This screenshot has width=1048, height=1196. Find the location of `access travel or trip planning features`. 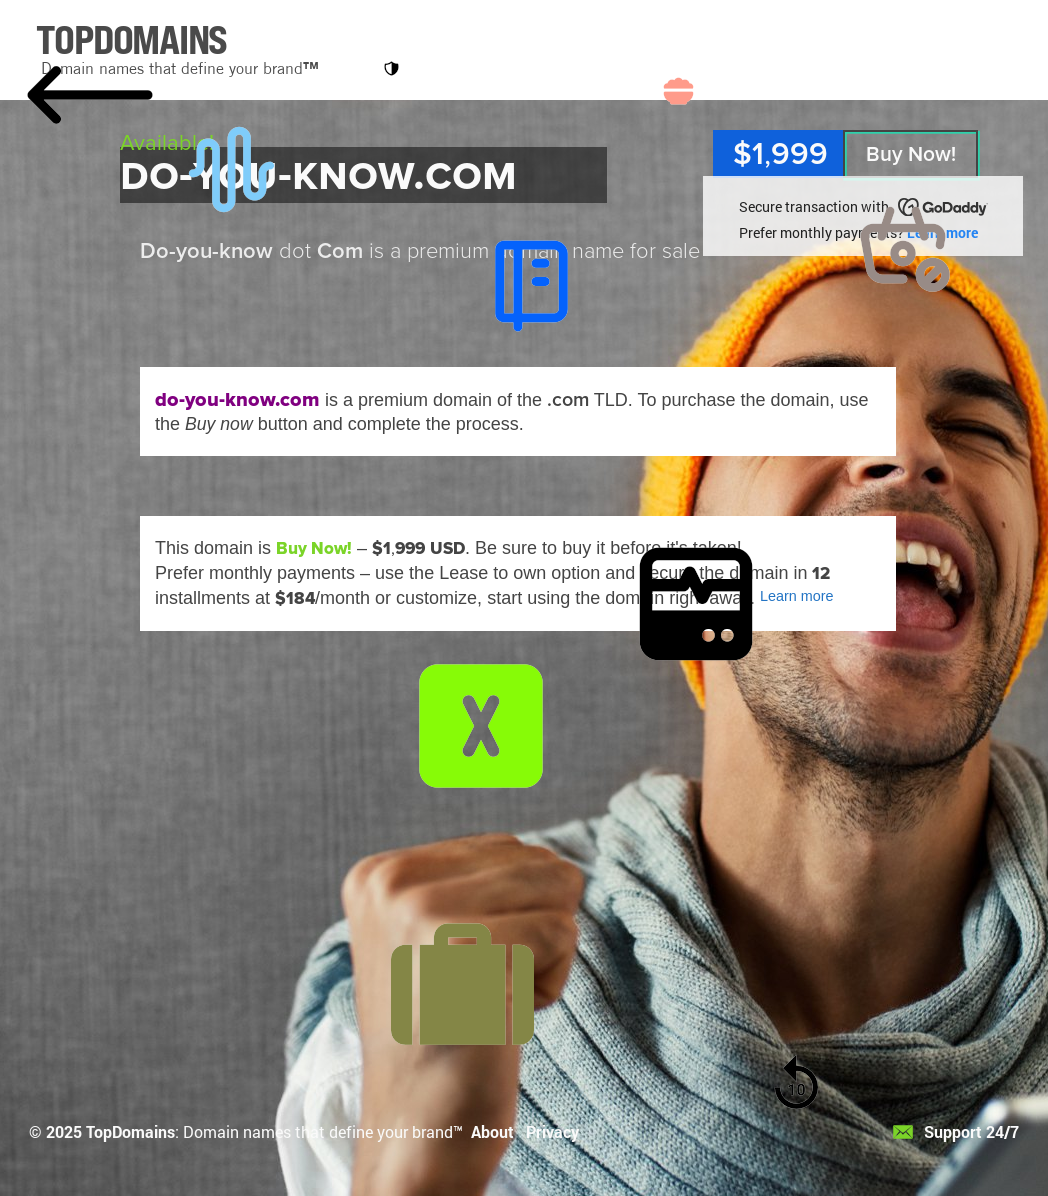

access travel or trip planning features is located at coordinates (462, 980).